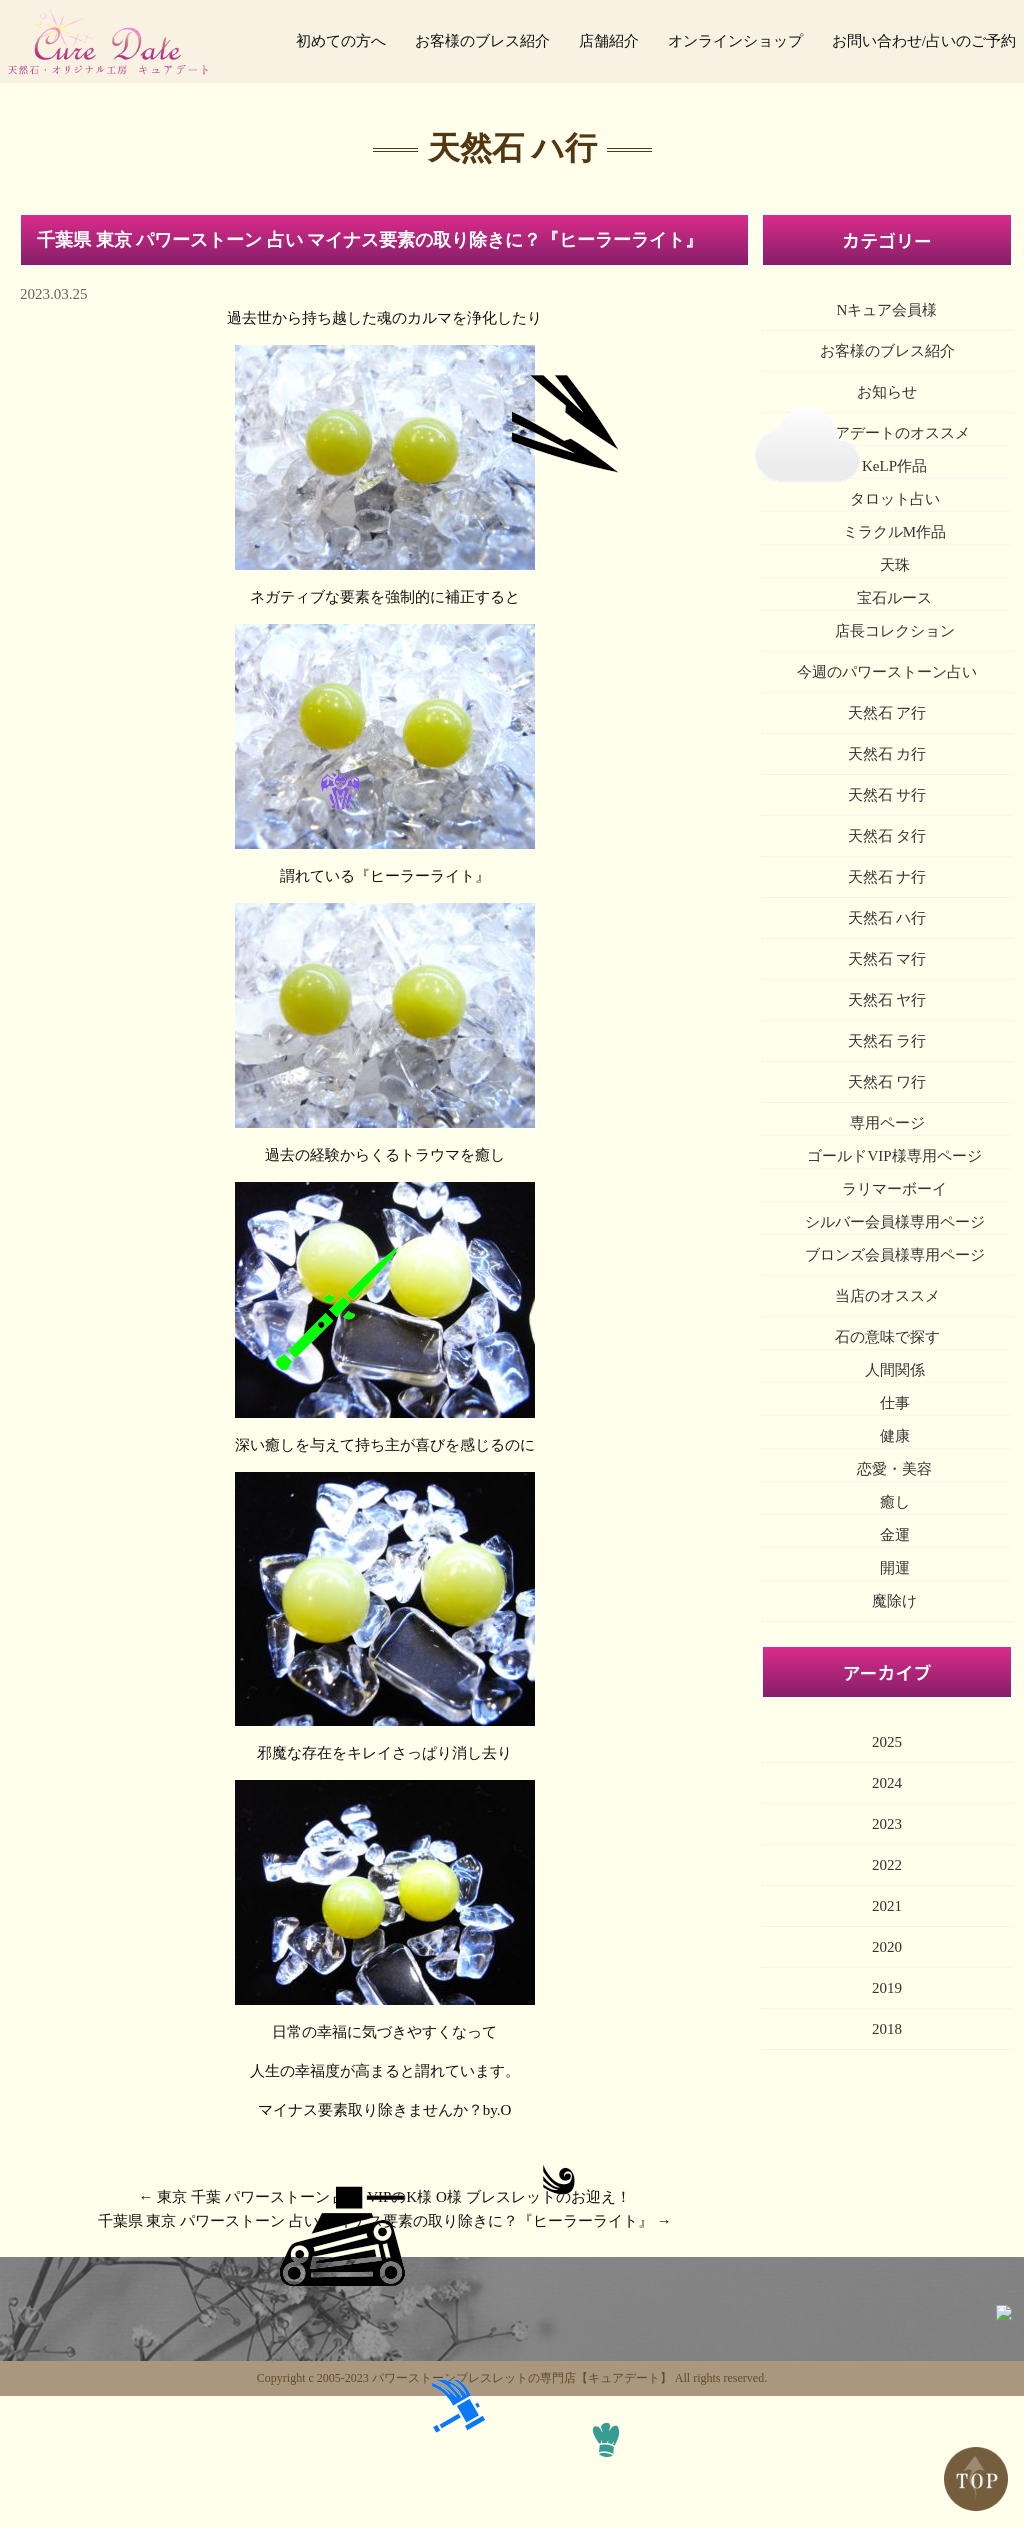 The width and height of the screenshot is (1024, 2527). Describe the element at coordinates (337, 1308) in the screenshot. I see `represents a weapon or blade item in a game inventory` at that location.